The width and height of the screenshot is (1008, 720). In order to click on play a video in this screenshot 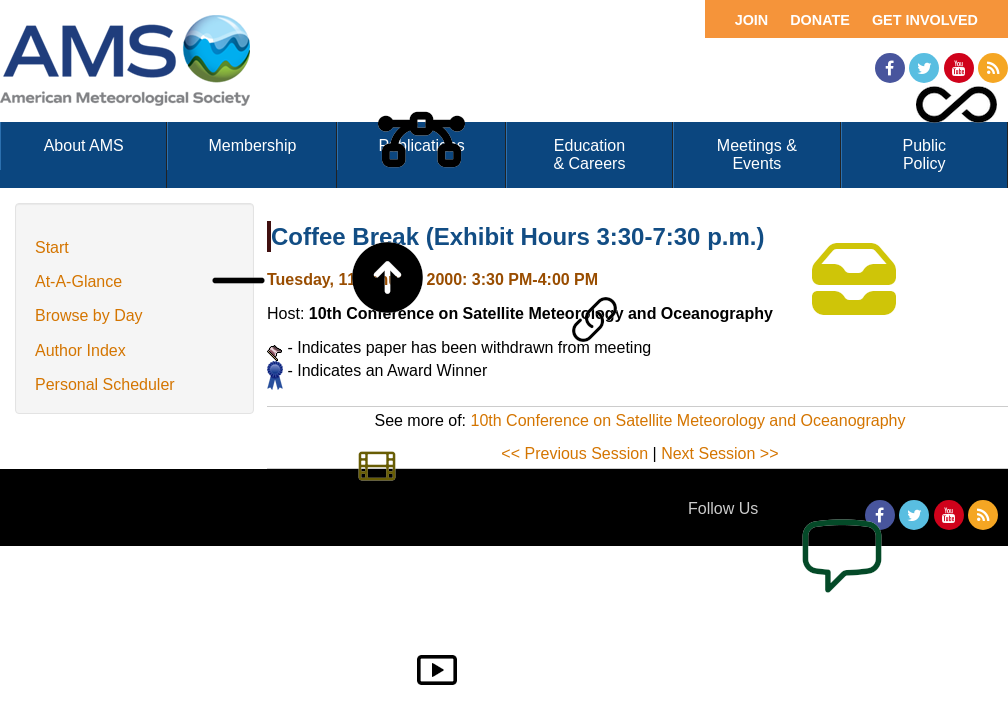, I will do `click(437, 670)`.